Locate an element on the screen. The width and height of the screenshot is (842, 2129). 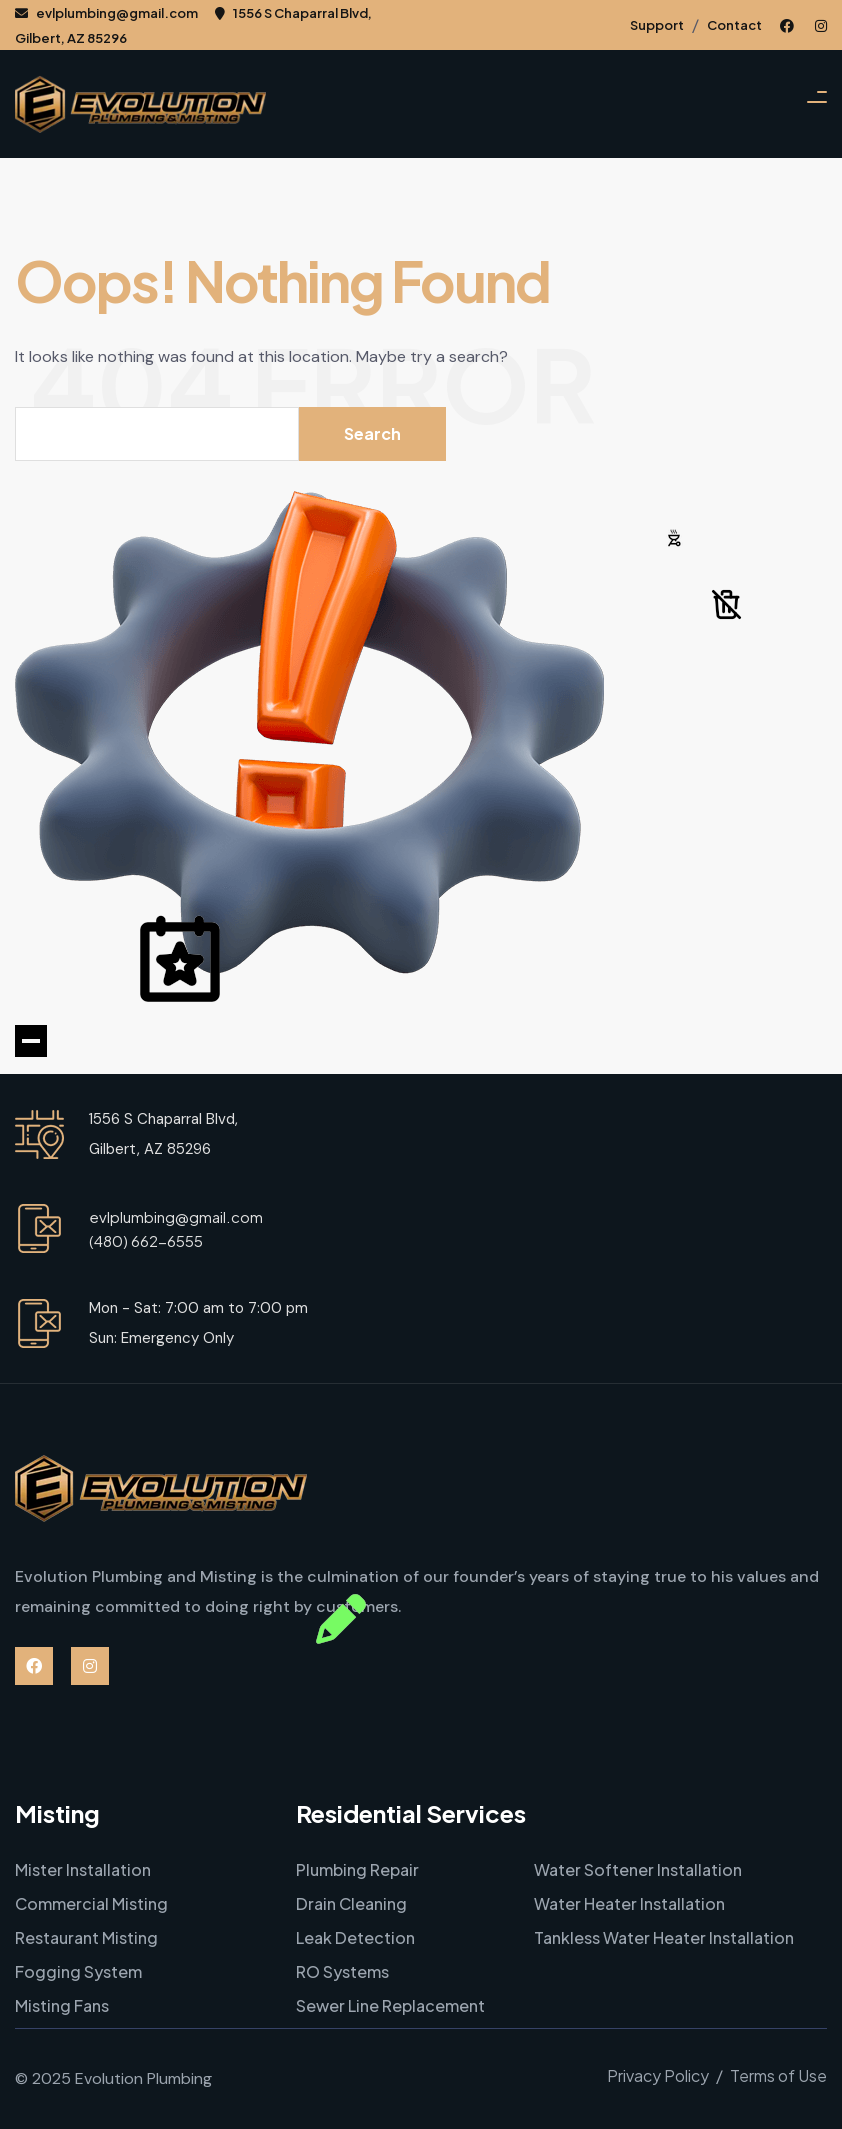
delete function is disabled or unavailable is located at coordinates (726, 604).